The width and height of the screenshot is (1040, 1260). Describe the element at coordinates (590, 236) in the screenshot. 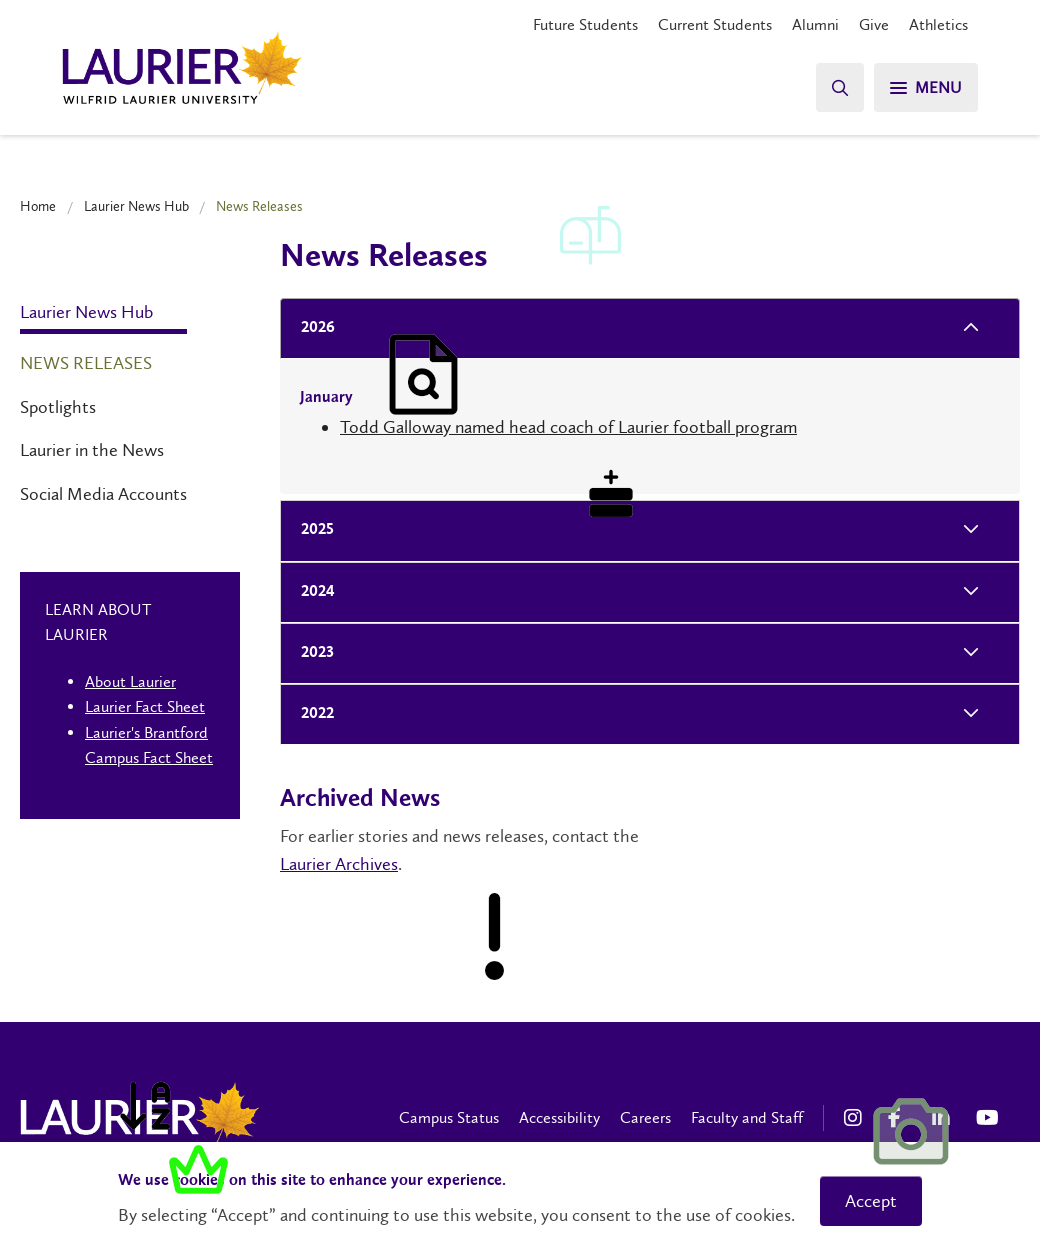

I see `access your mailbox or inbox` at that location.